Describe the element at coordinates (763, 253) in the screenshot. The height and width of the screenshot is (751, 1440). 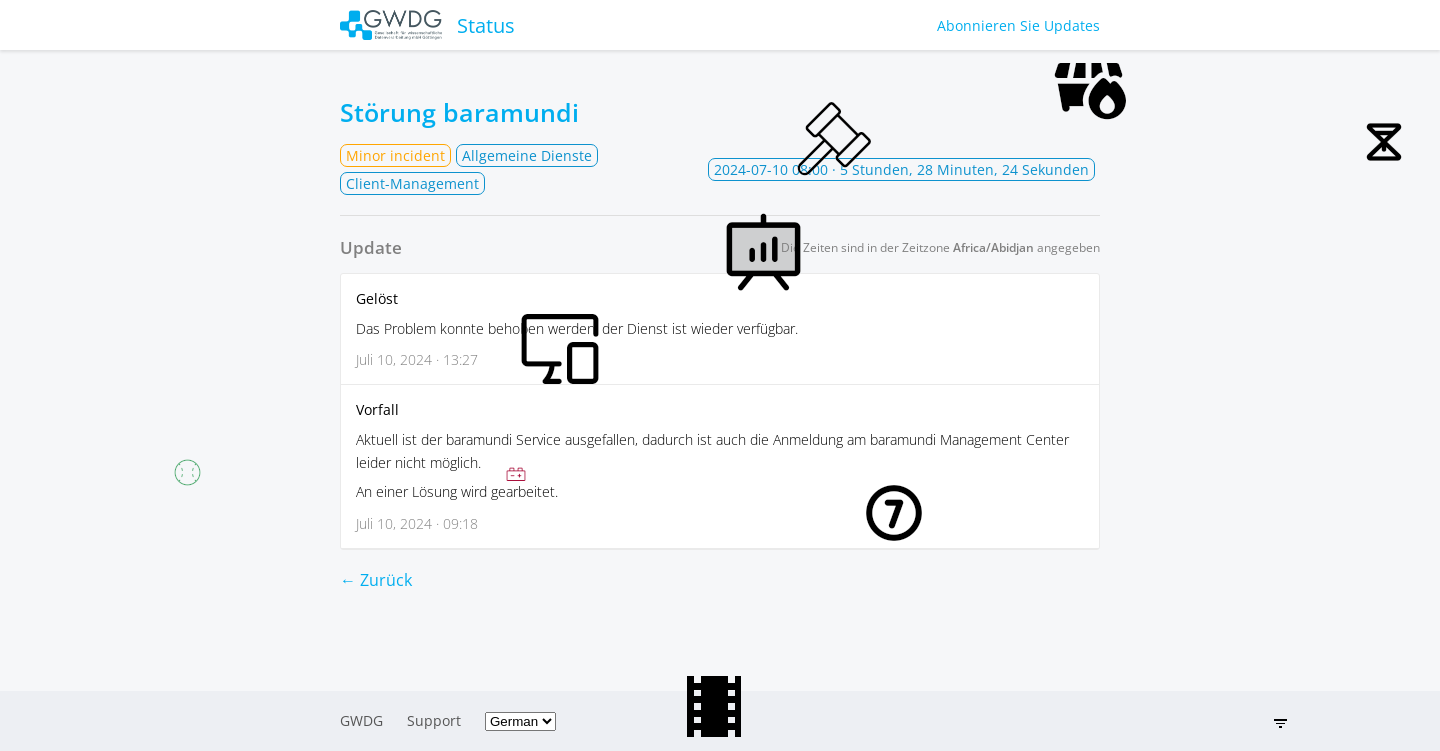
I see `view presentation or slideshow` at that location.